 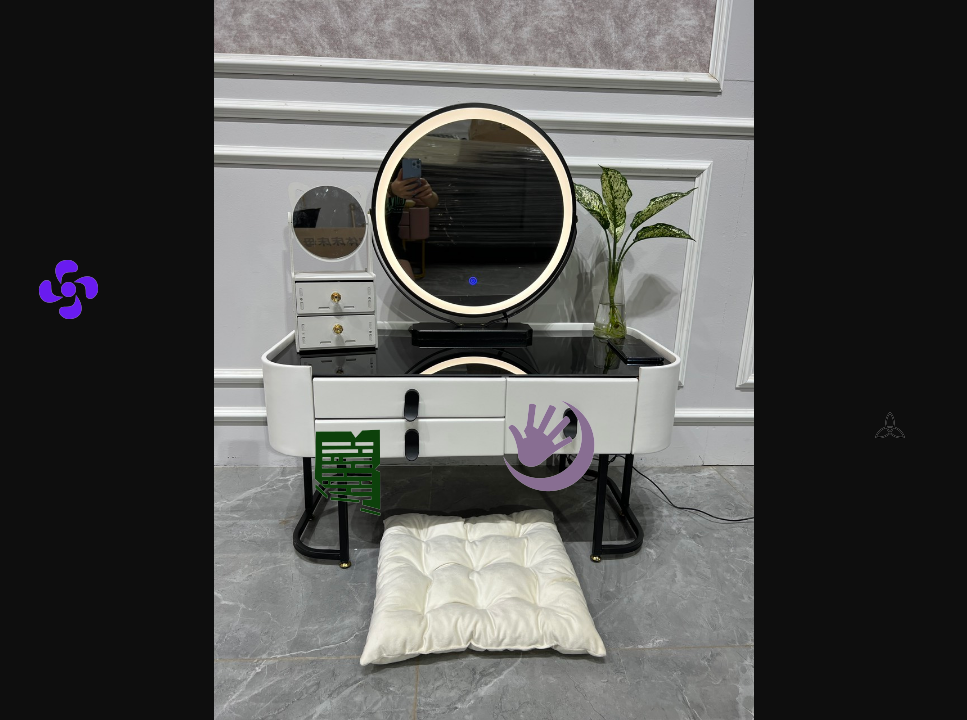 I want to click on indicates activity or live status, so click(x=68, y=289).